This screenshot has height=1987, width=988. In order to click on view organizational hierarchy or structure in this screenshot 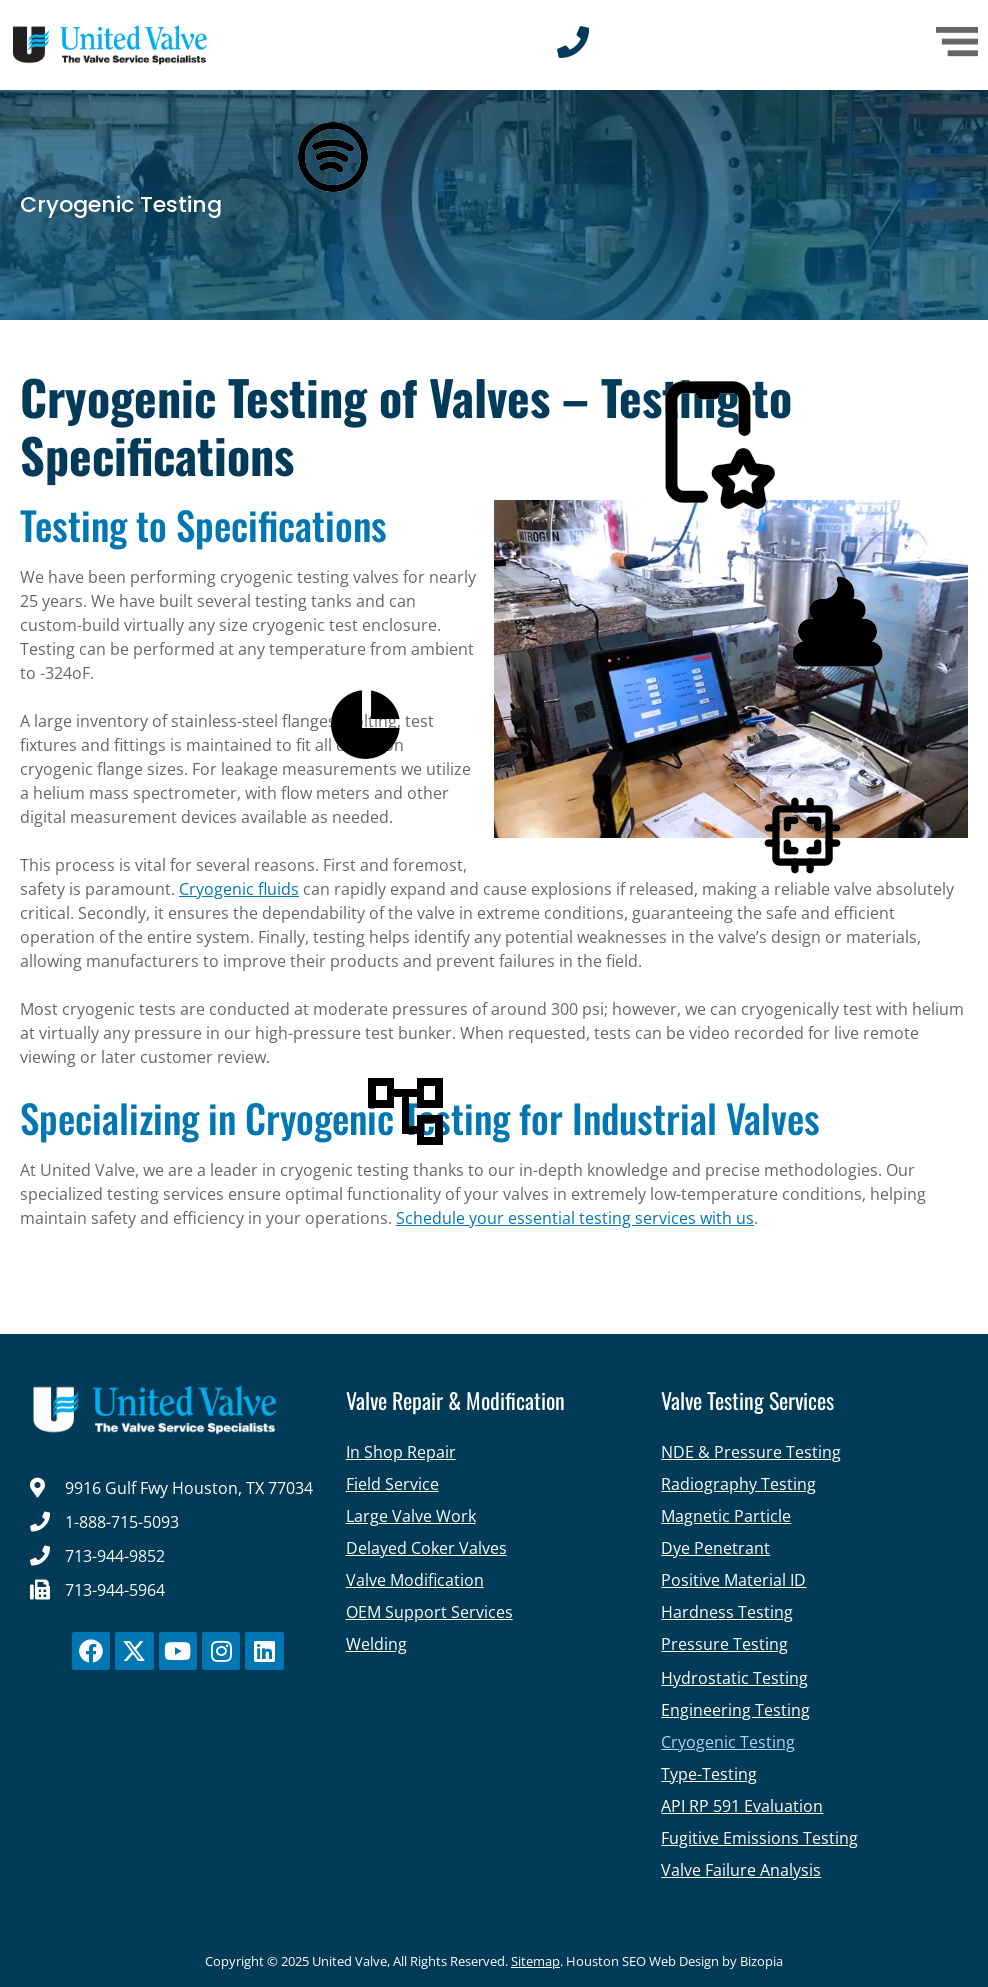, I will do `click(405, 1111)`.